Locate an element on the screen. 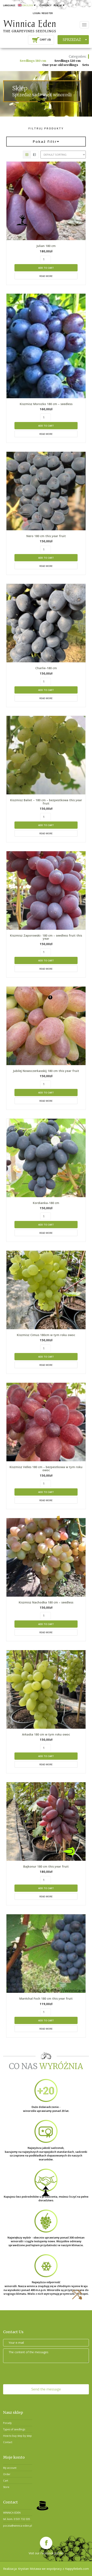 The height and width of the screenshot is (2576, 92). select a magician or performer character class is located at coordinates (42, 2506).